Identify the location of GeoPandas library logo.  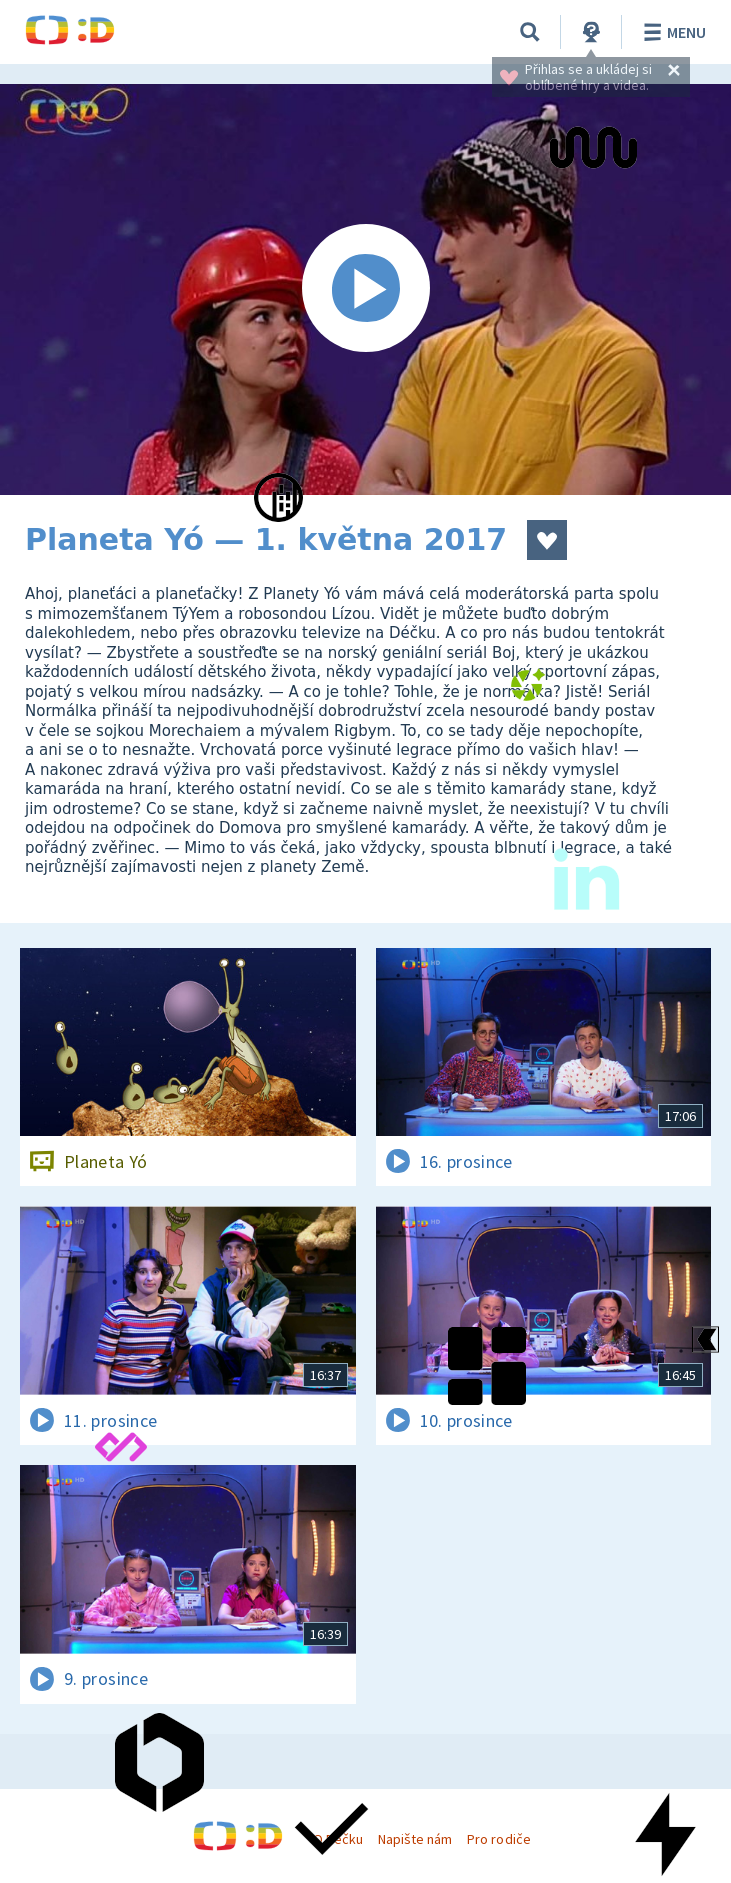
(278, 497).